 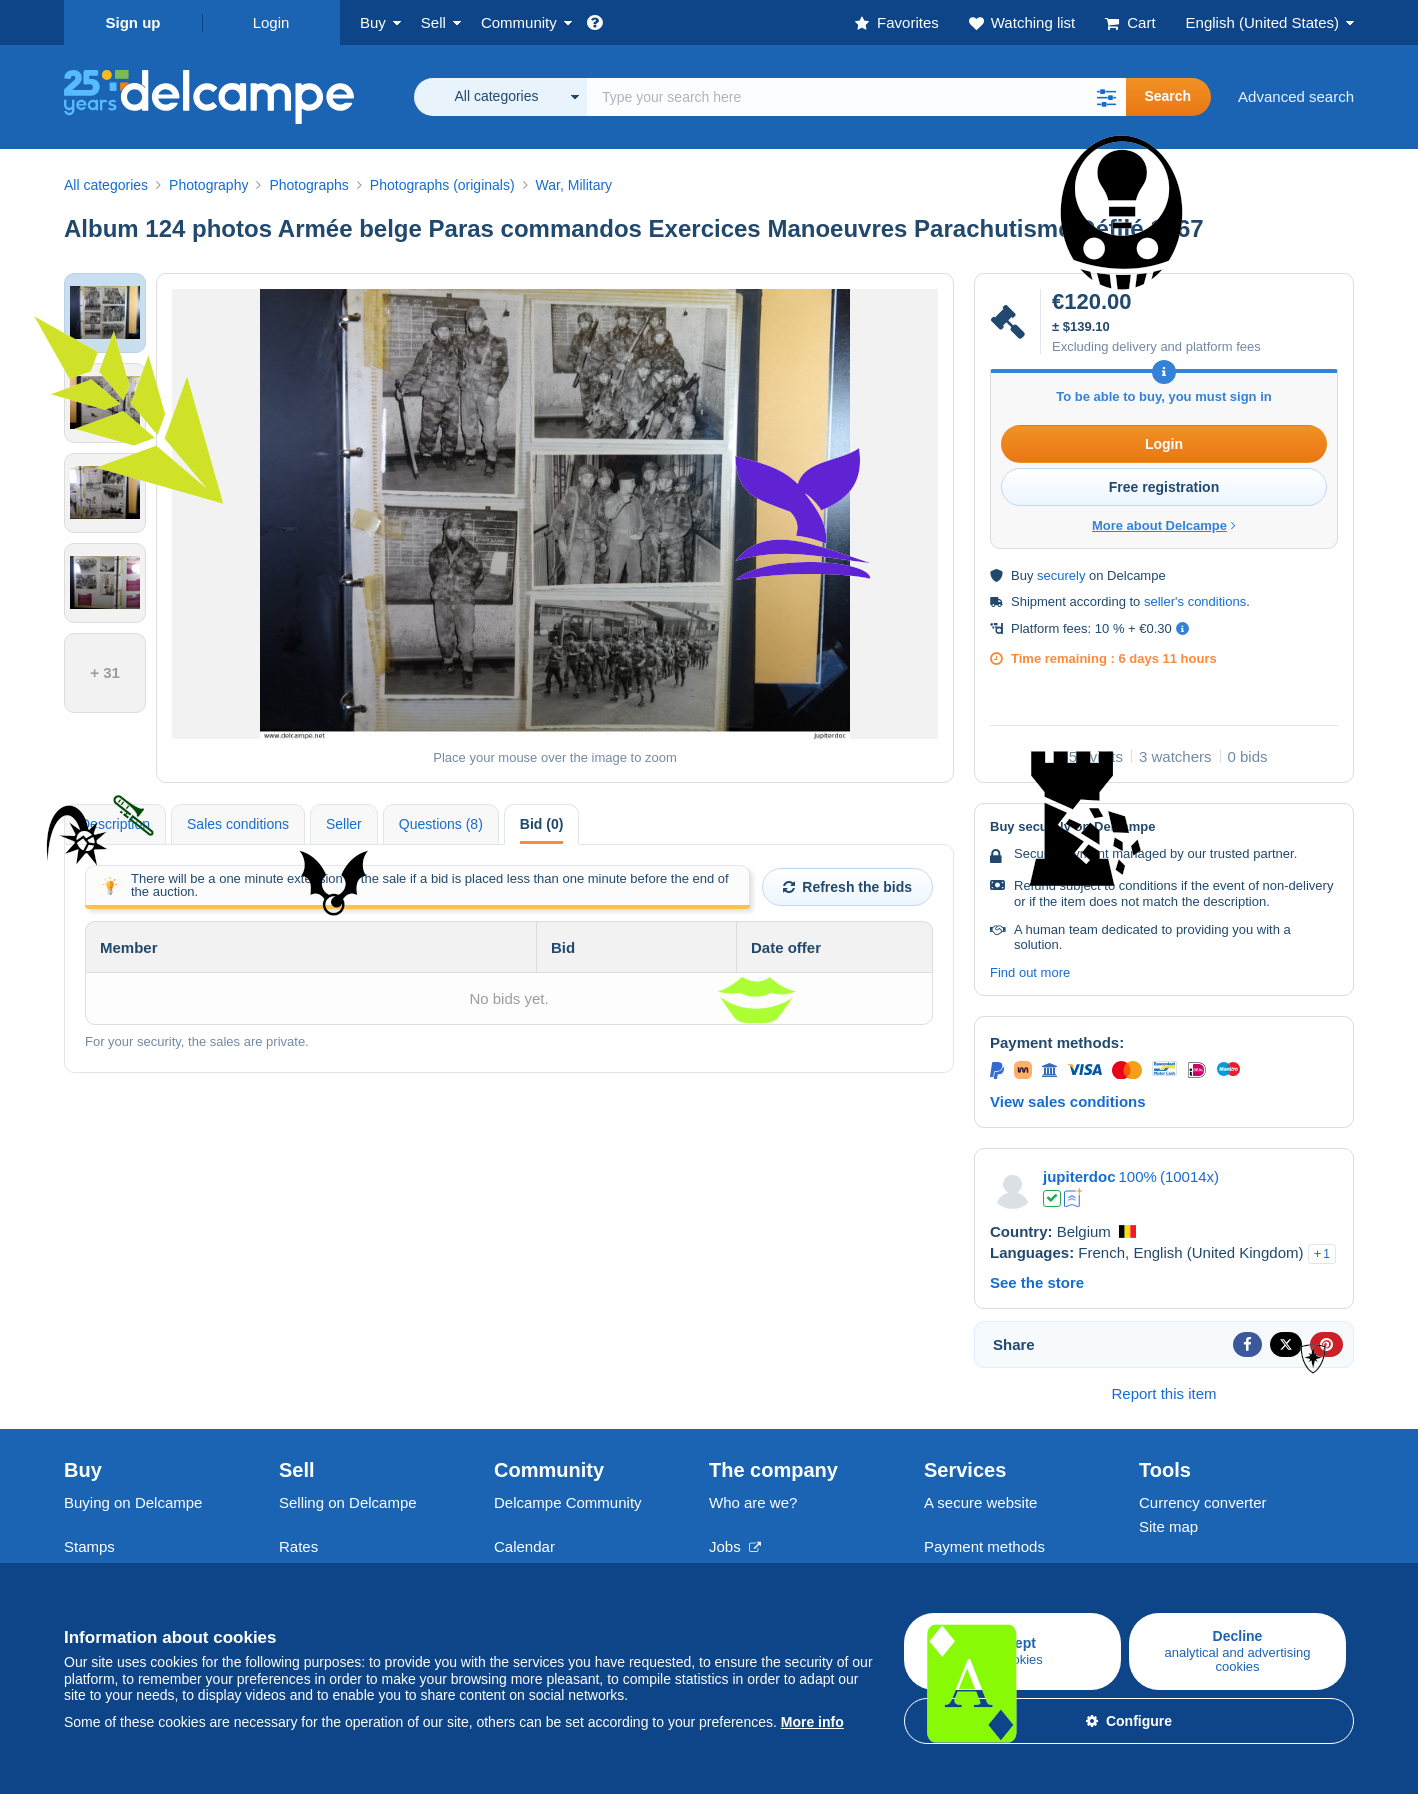 I want to click on play a card game or access casino games, so click(x=971, y=1683).